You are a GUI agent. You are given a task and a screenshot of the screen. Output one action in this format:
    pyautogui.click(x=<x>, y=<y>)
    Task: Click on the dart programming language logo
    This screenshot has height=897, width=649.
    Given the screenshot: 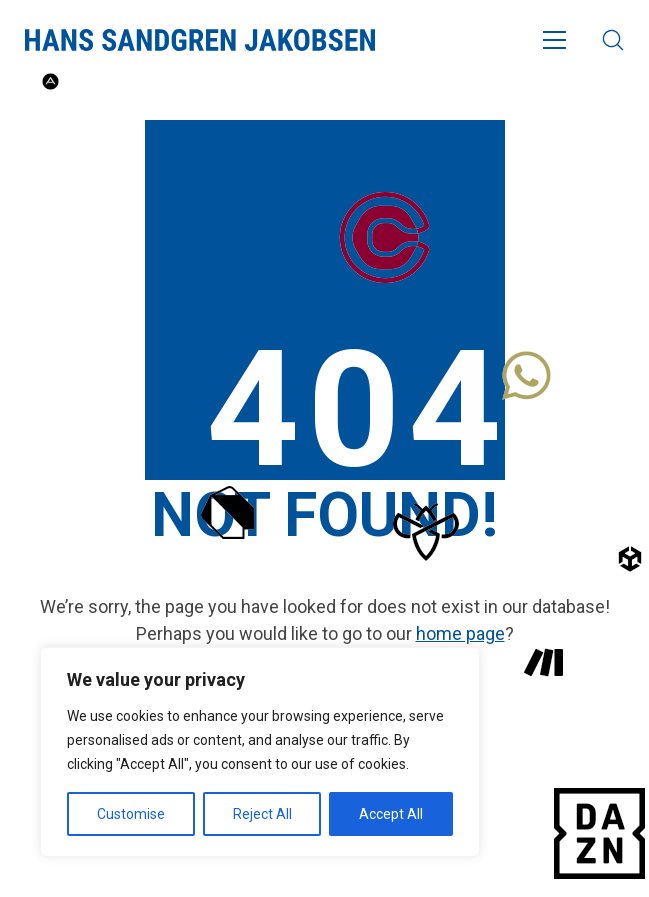 What is the action you would take?
    pyautogui.click(x=227, y=512)
    